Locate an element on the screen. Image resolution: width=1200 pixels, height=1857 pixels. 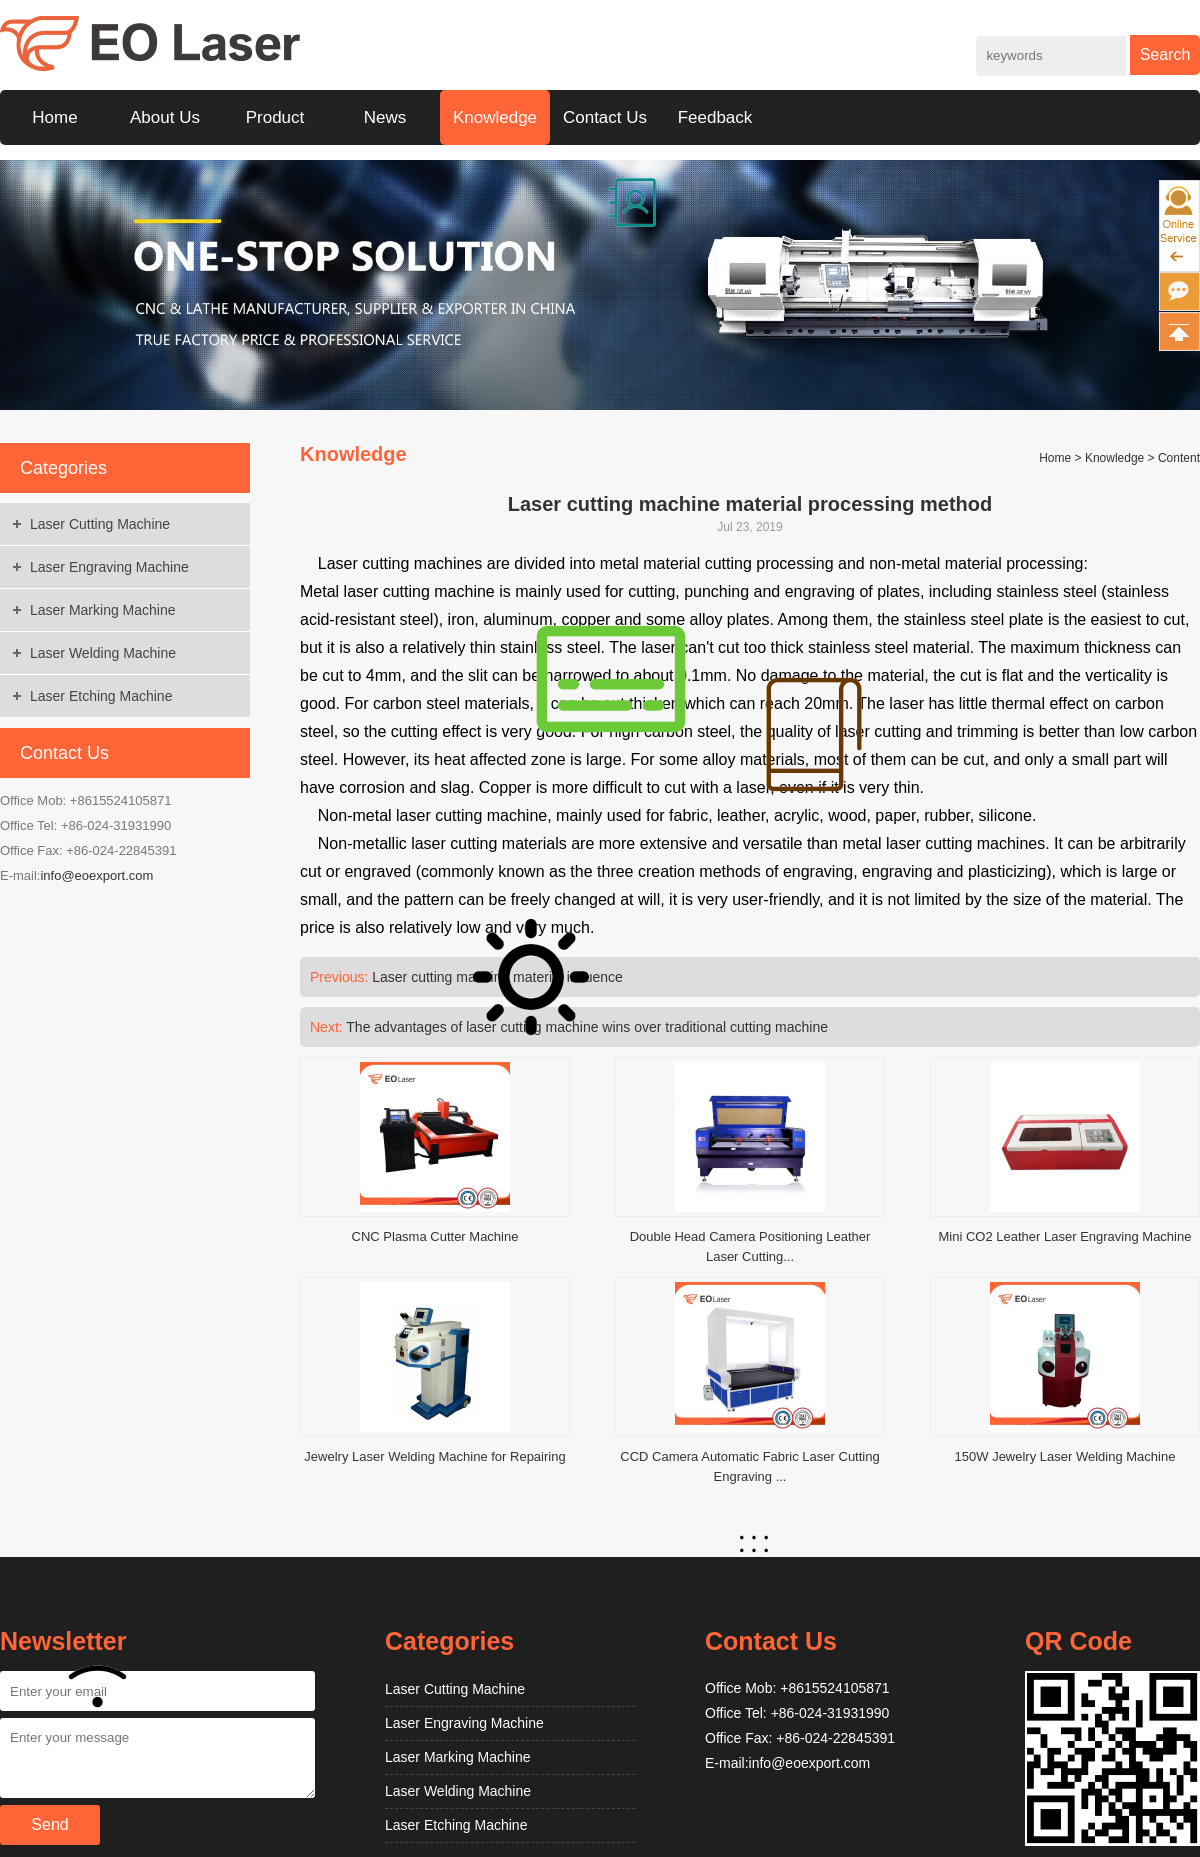
towel or linen available at this location is located at coordinates (809, 734).